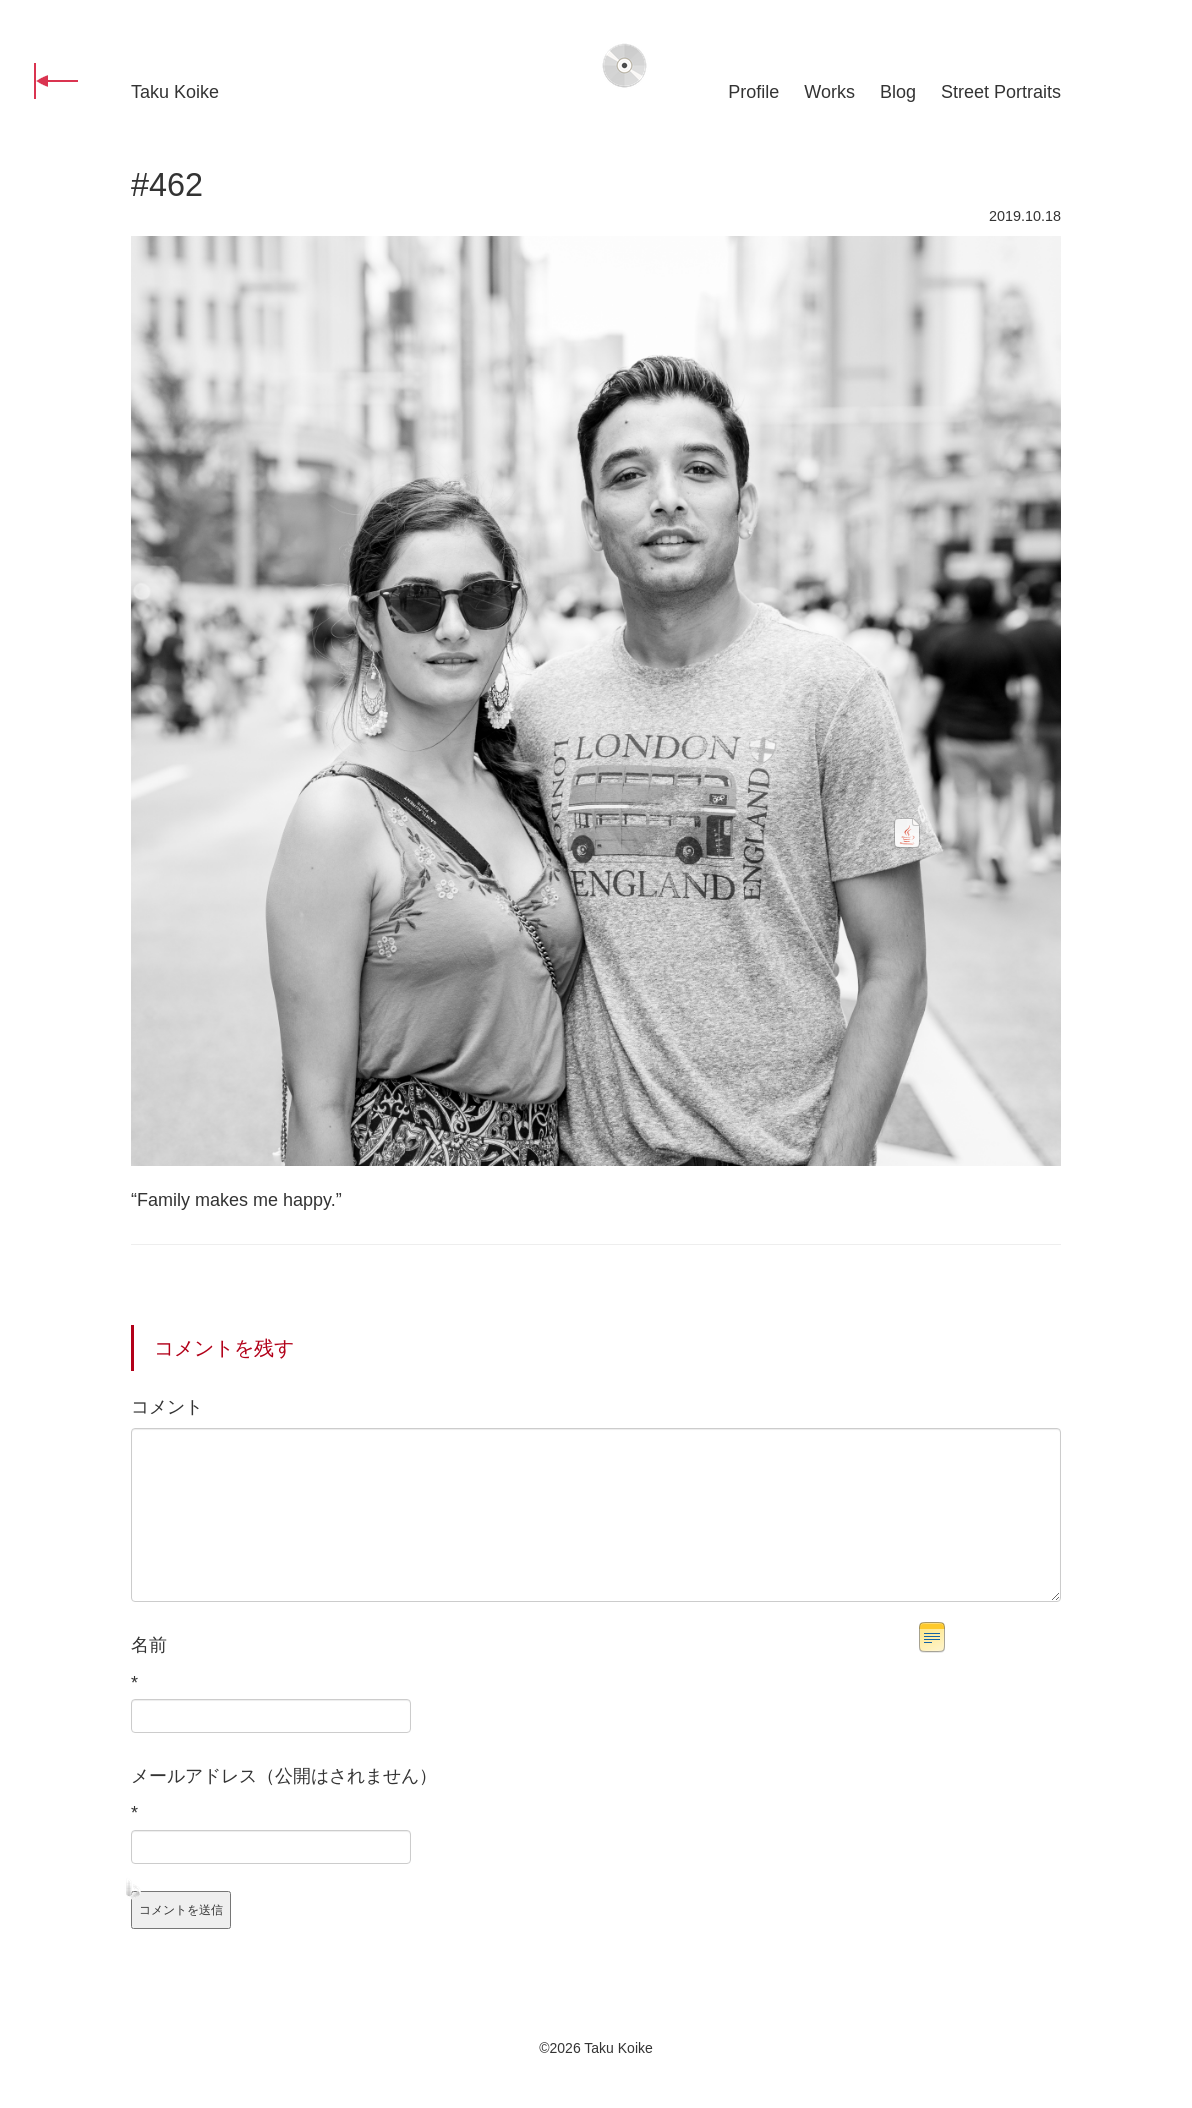 This screenshot has height=2108, width=1192. What do you see at coordinates (907, 833) in the screenshot?
I see `java source code file` at bounding box center [907, 833].